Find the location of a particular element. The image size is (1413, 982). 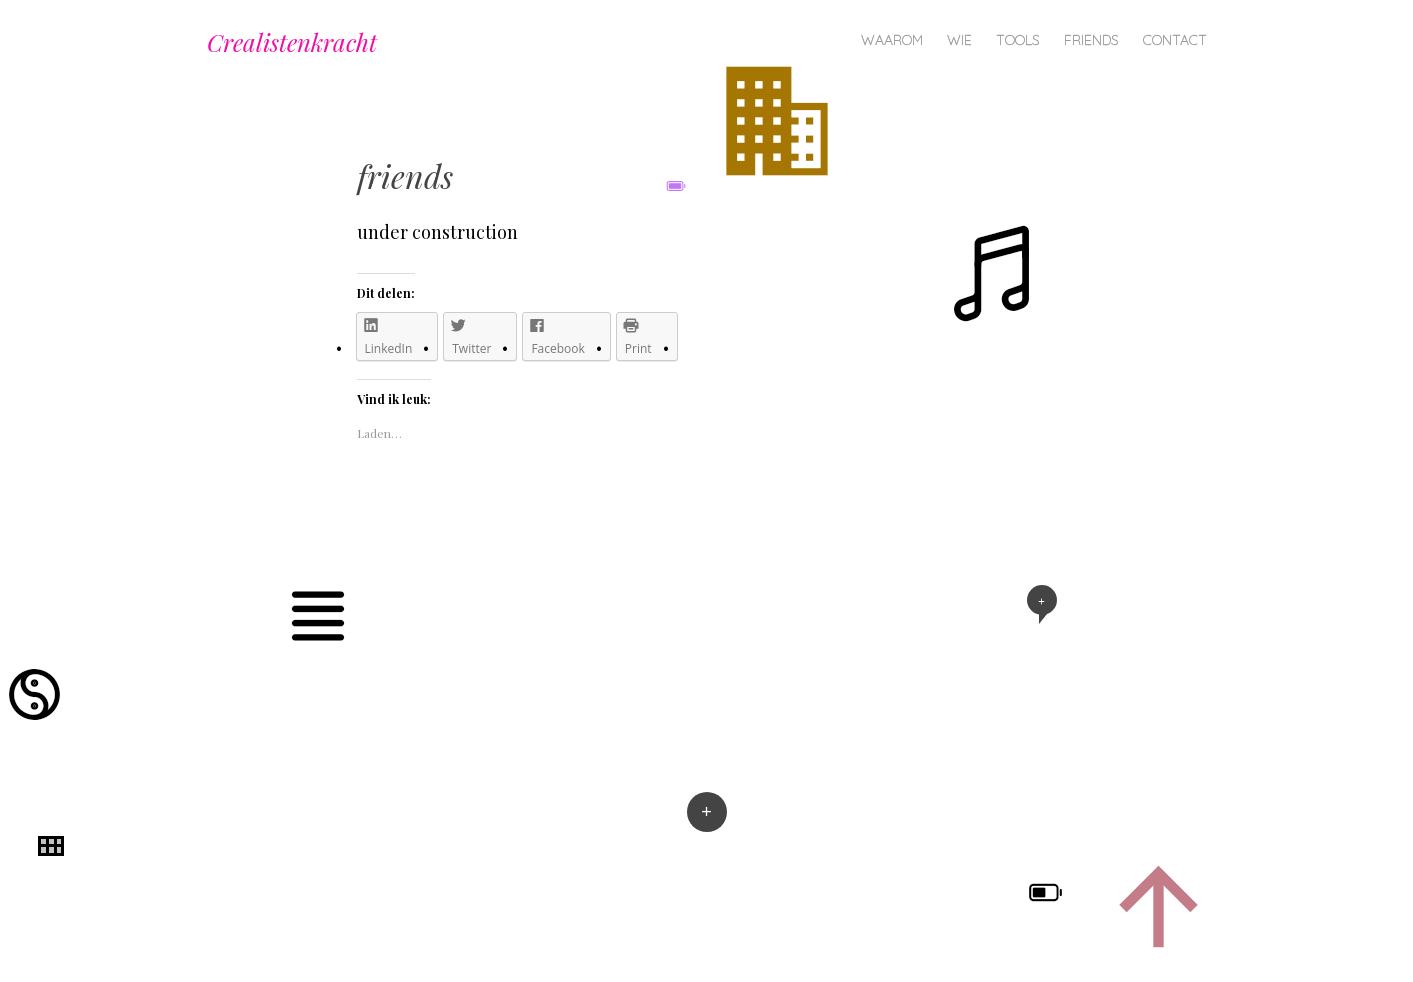

view business or company information is located at coordinates (777, 121).